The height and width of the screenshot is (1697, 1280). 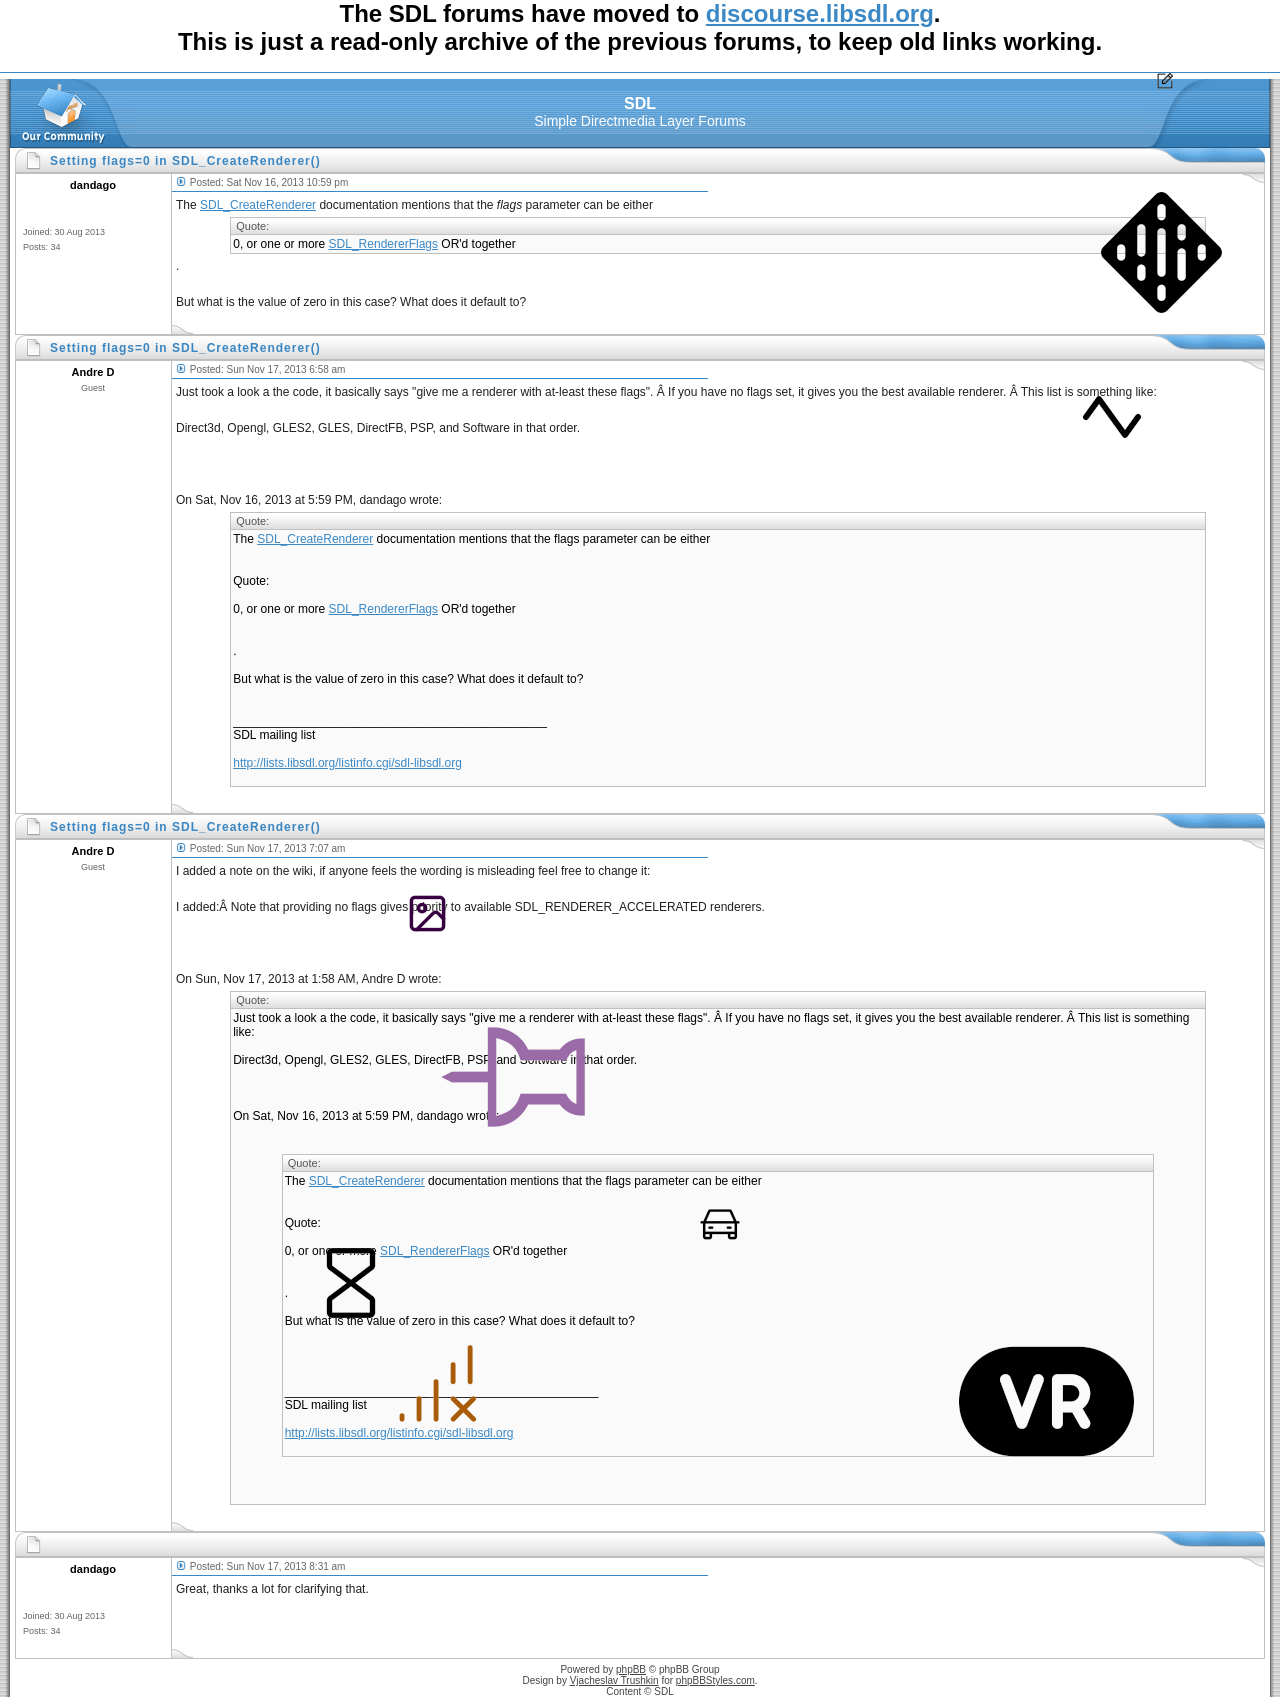 I want to click on indicates loading or processing in progress, so click(x=351, y=1283).